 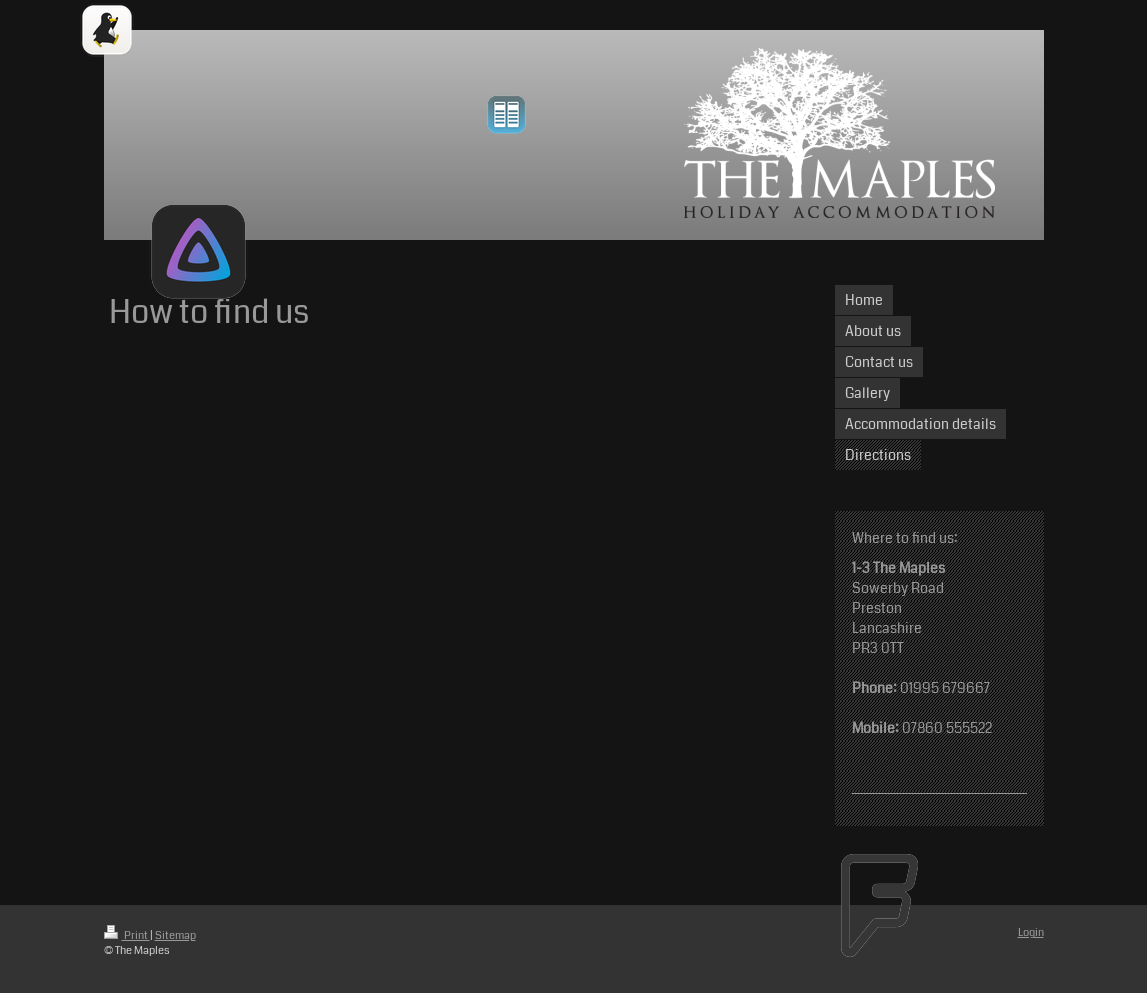 I want to click on open jellyfin media server app, so click(x=198, y=251).